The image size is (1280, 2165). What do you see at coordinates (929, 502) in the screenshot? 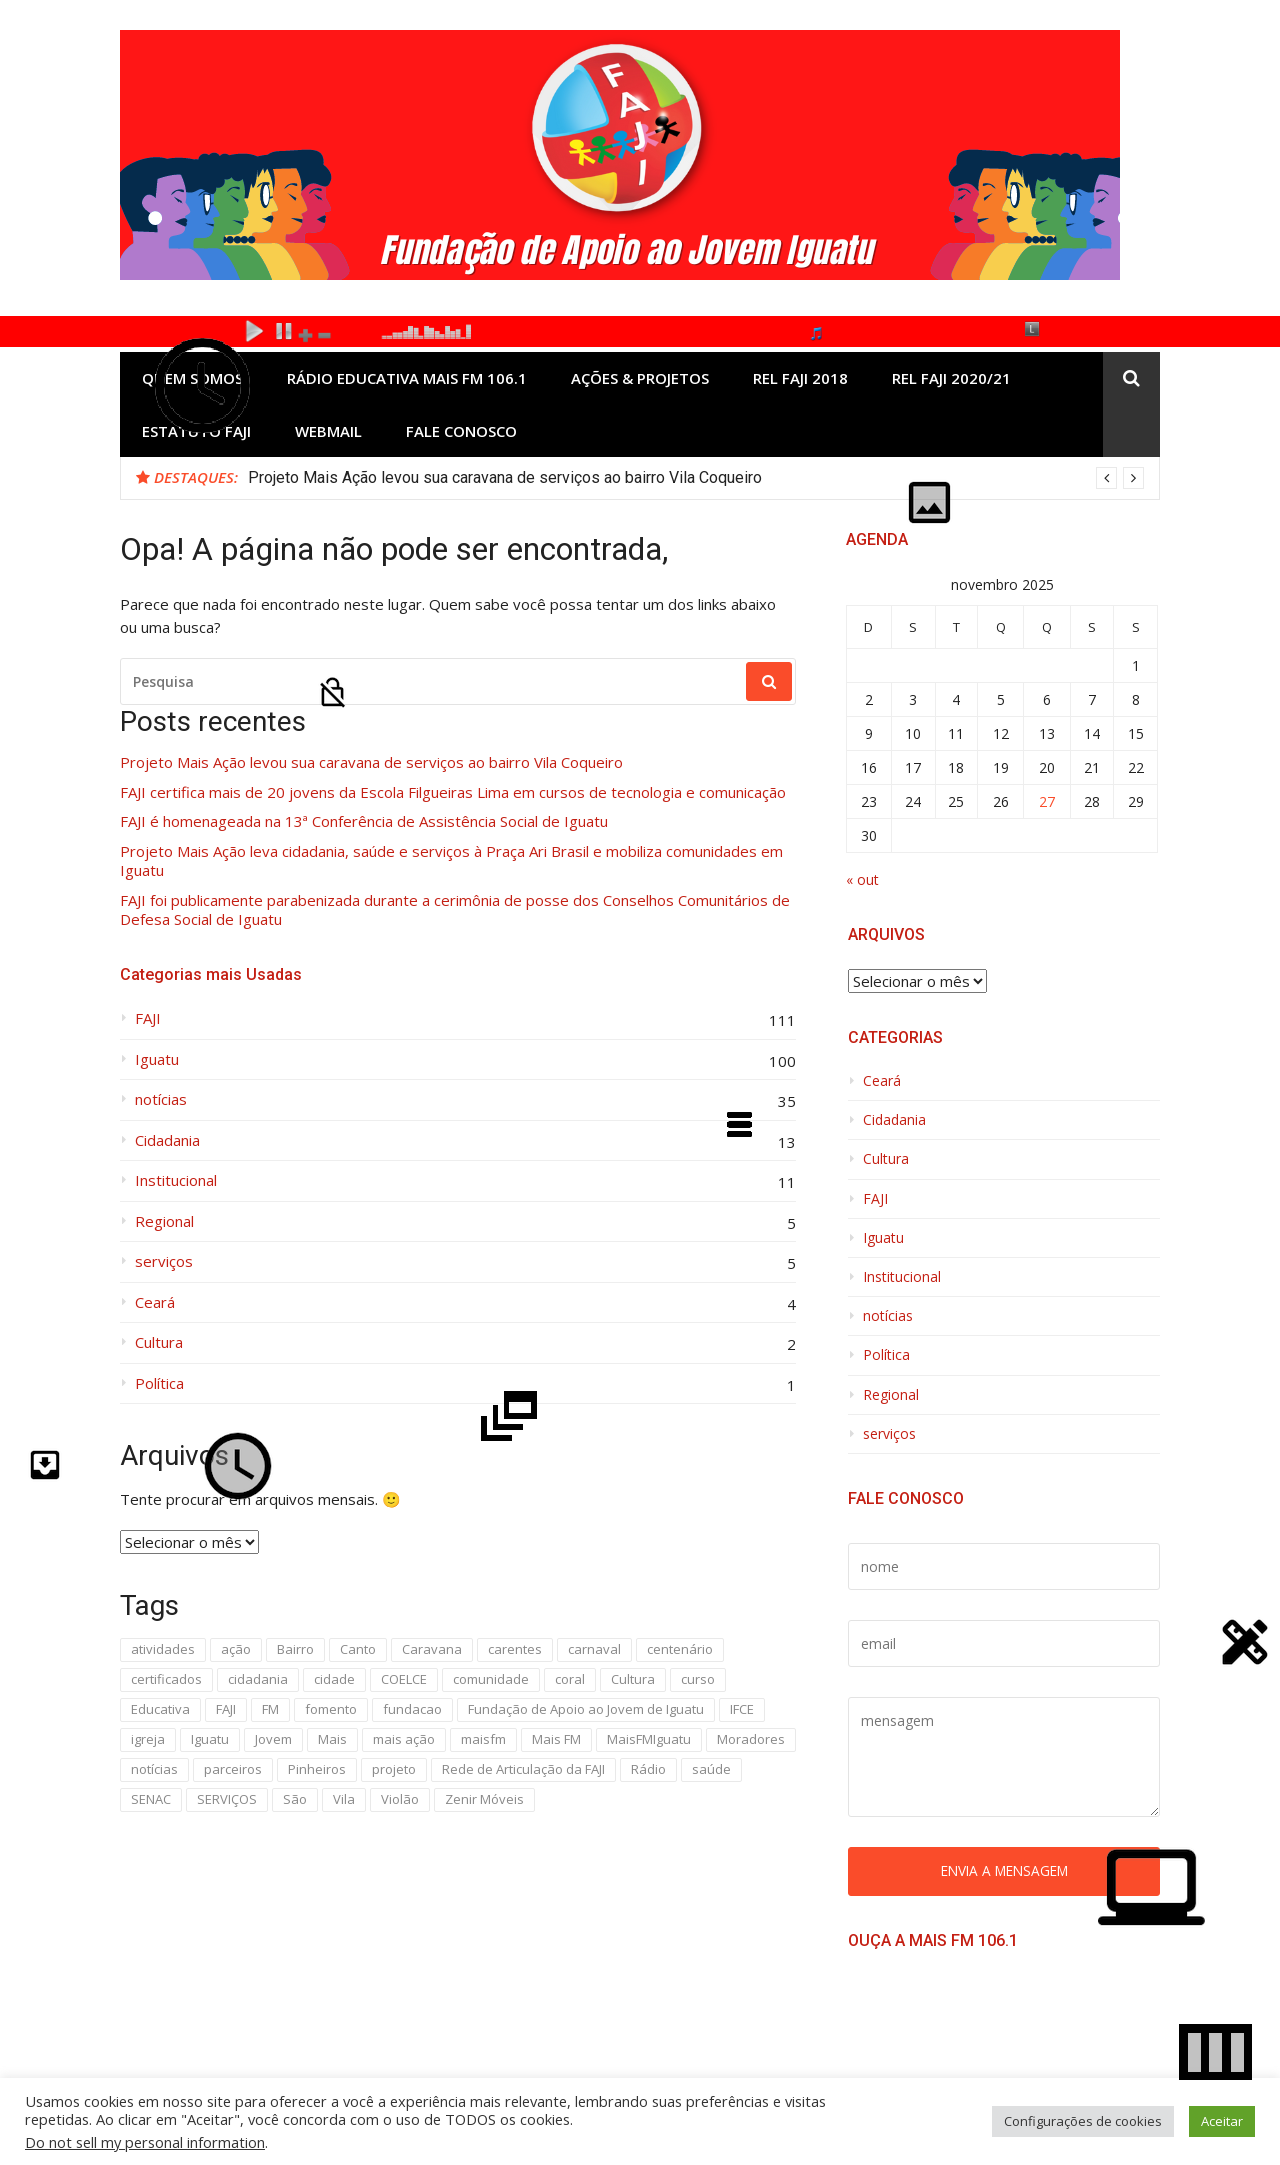
I see `insert or add a photo to your content` at bounding box center [929, 502].